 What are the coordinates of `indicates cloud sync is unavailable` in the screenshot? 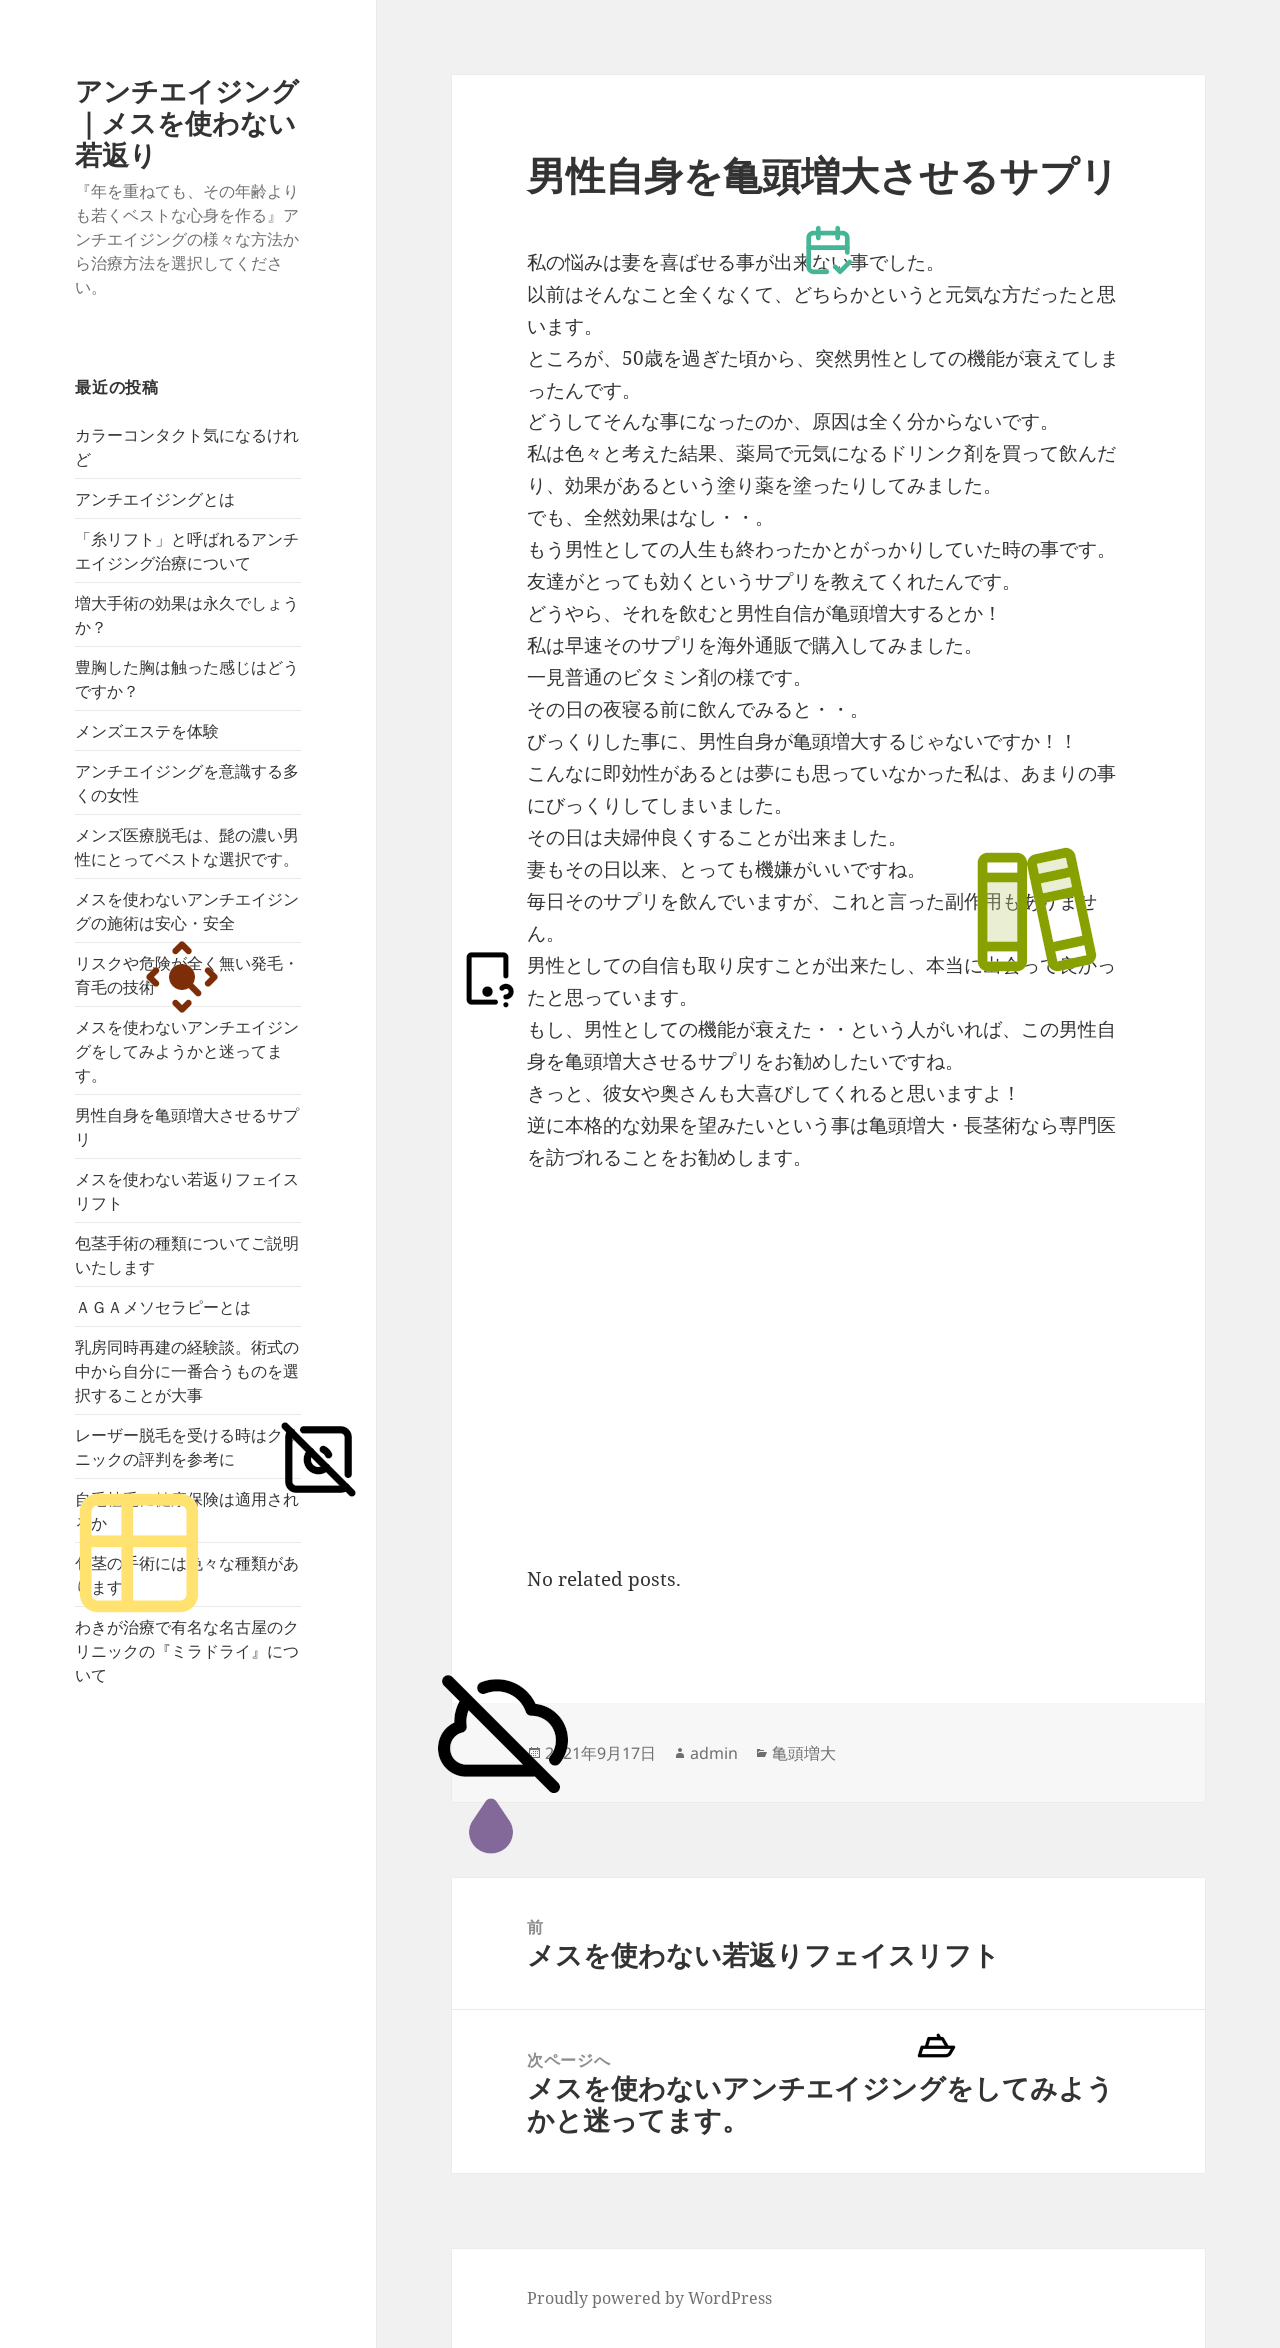 It's located at (503, 1728).